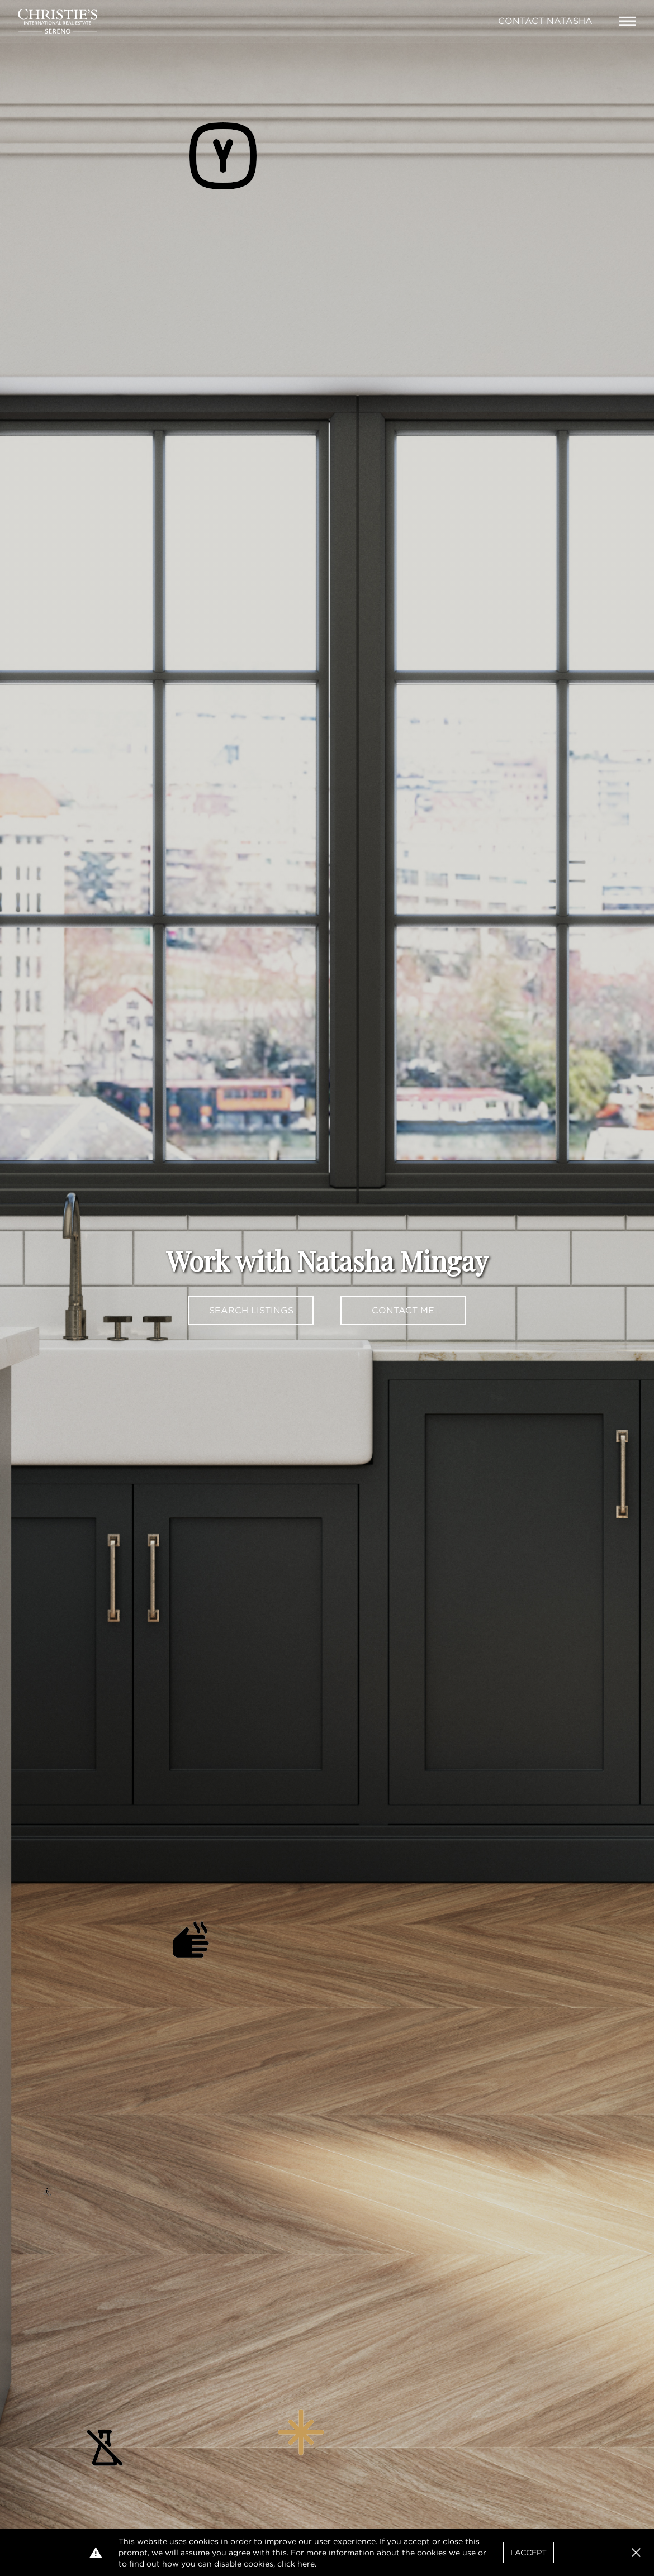 This screenshot has height=2576, width=654. Describe the element at coordinates (105, 2448) in the screenshot. I see `disable experimental features` at that location.